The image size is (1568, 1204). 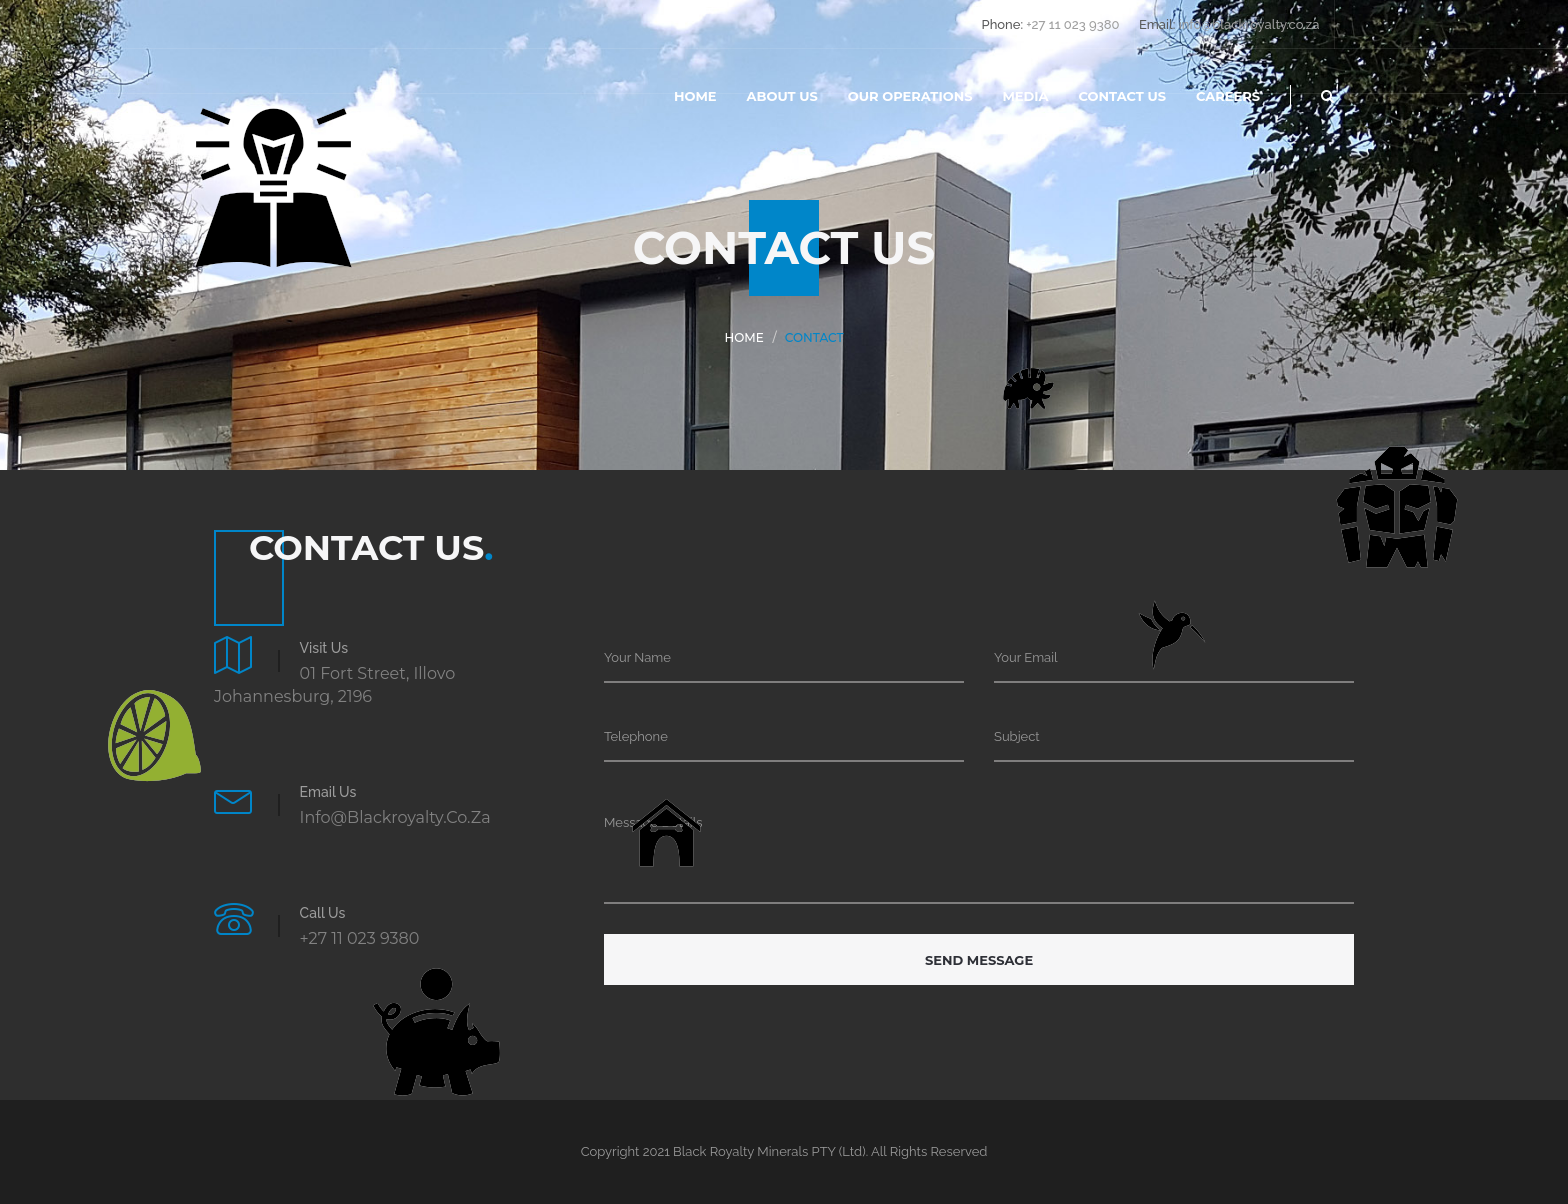 I want to click on summon or deploy a rock golem unit, so click(x=1397, y=507).